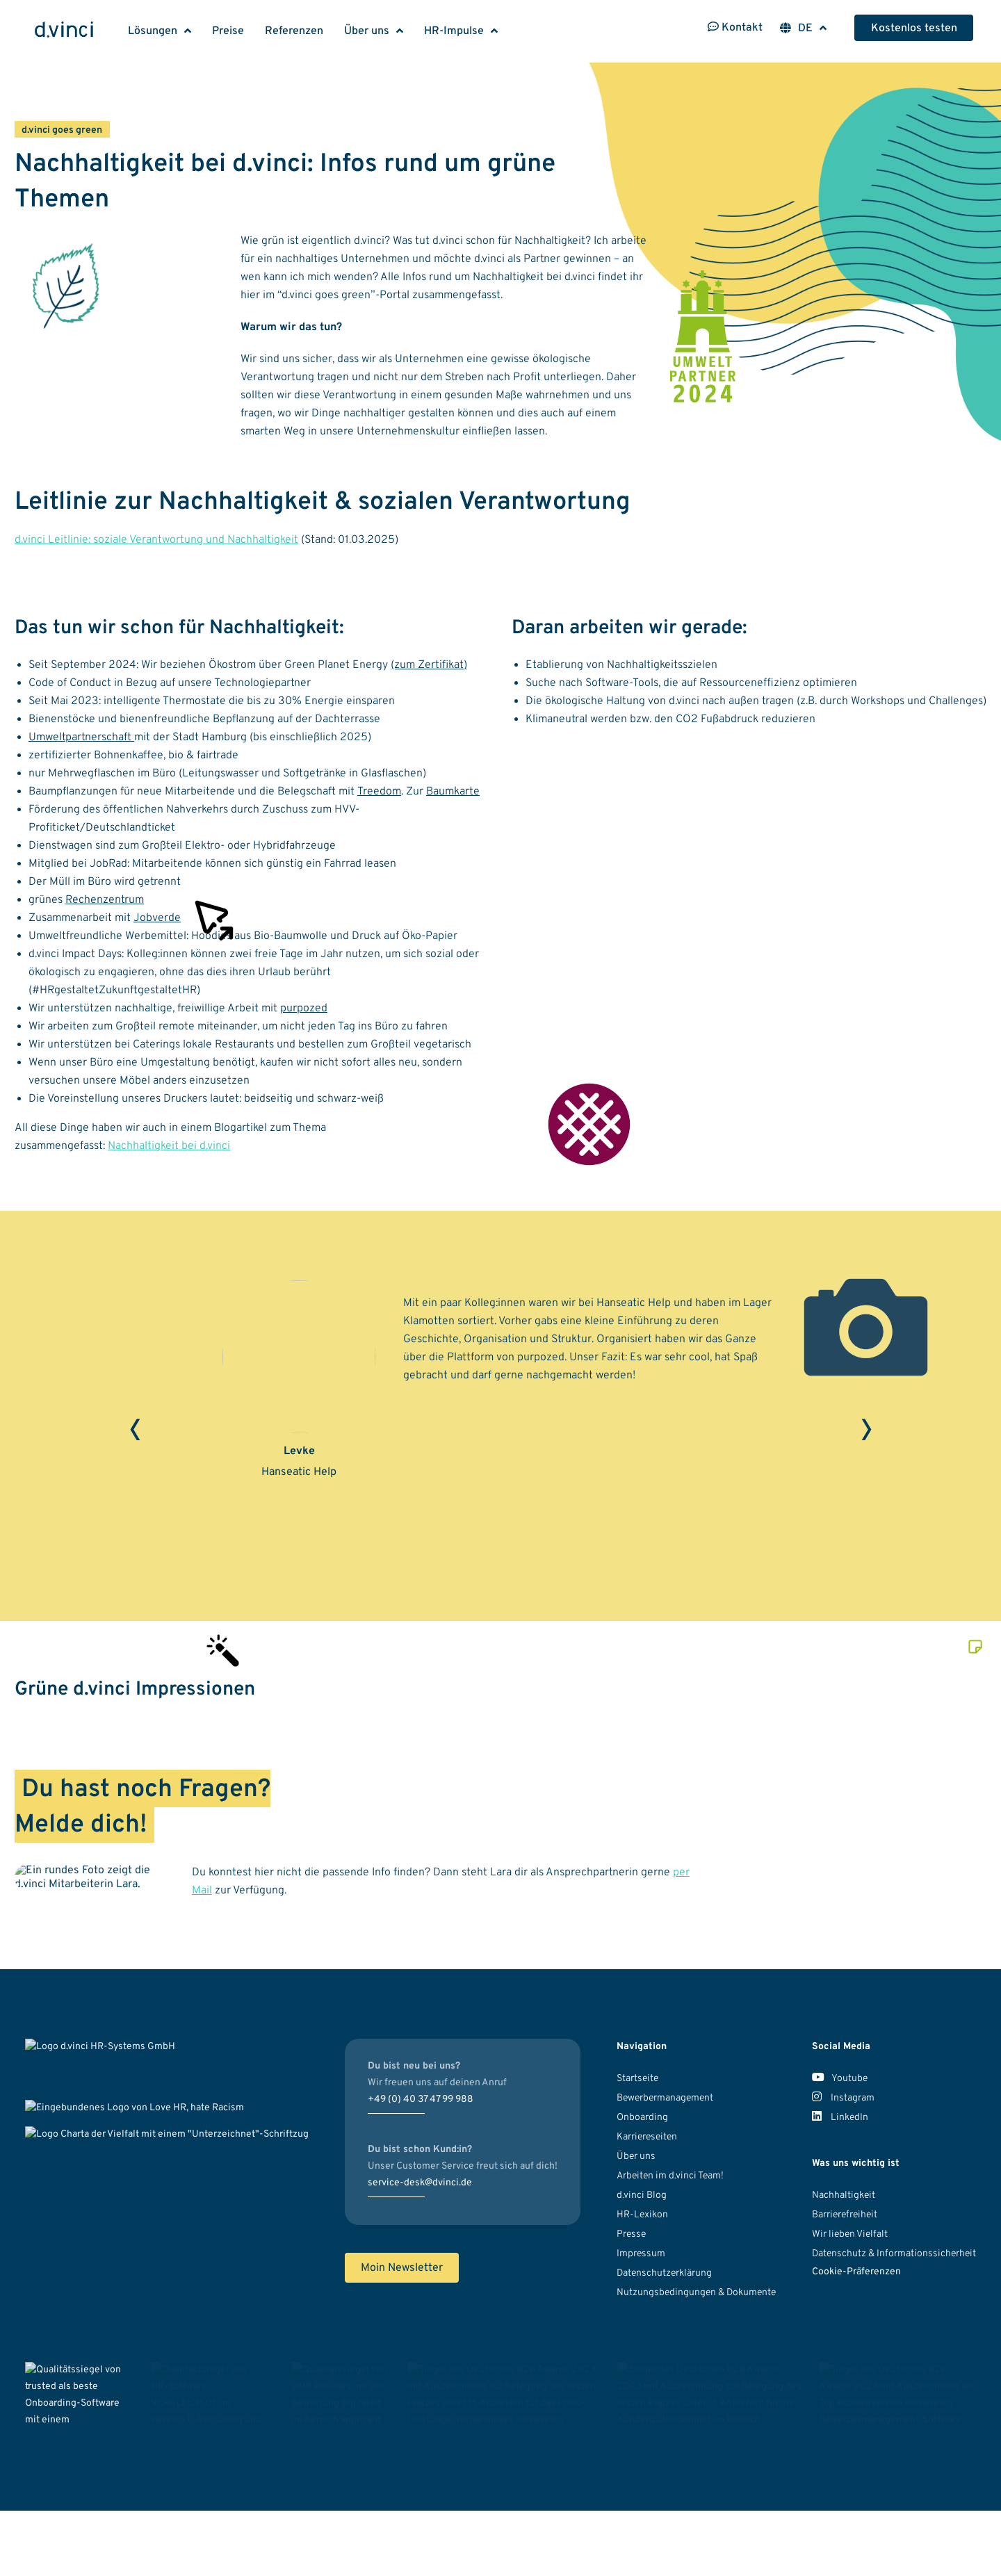  What do you see at coordinates (865, 1327) in the screenshot?
I see `take a photo` at bounding box center [865, 1327].